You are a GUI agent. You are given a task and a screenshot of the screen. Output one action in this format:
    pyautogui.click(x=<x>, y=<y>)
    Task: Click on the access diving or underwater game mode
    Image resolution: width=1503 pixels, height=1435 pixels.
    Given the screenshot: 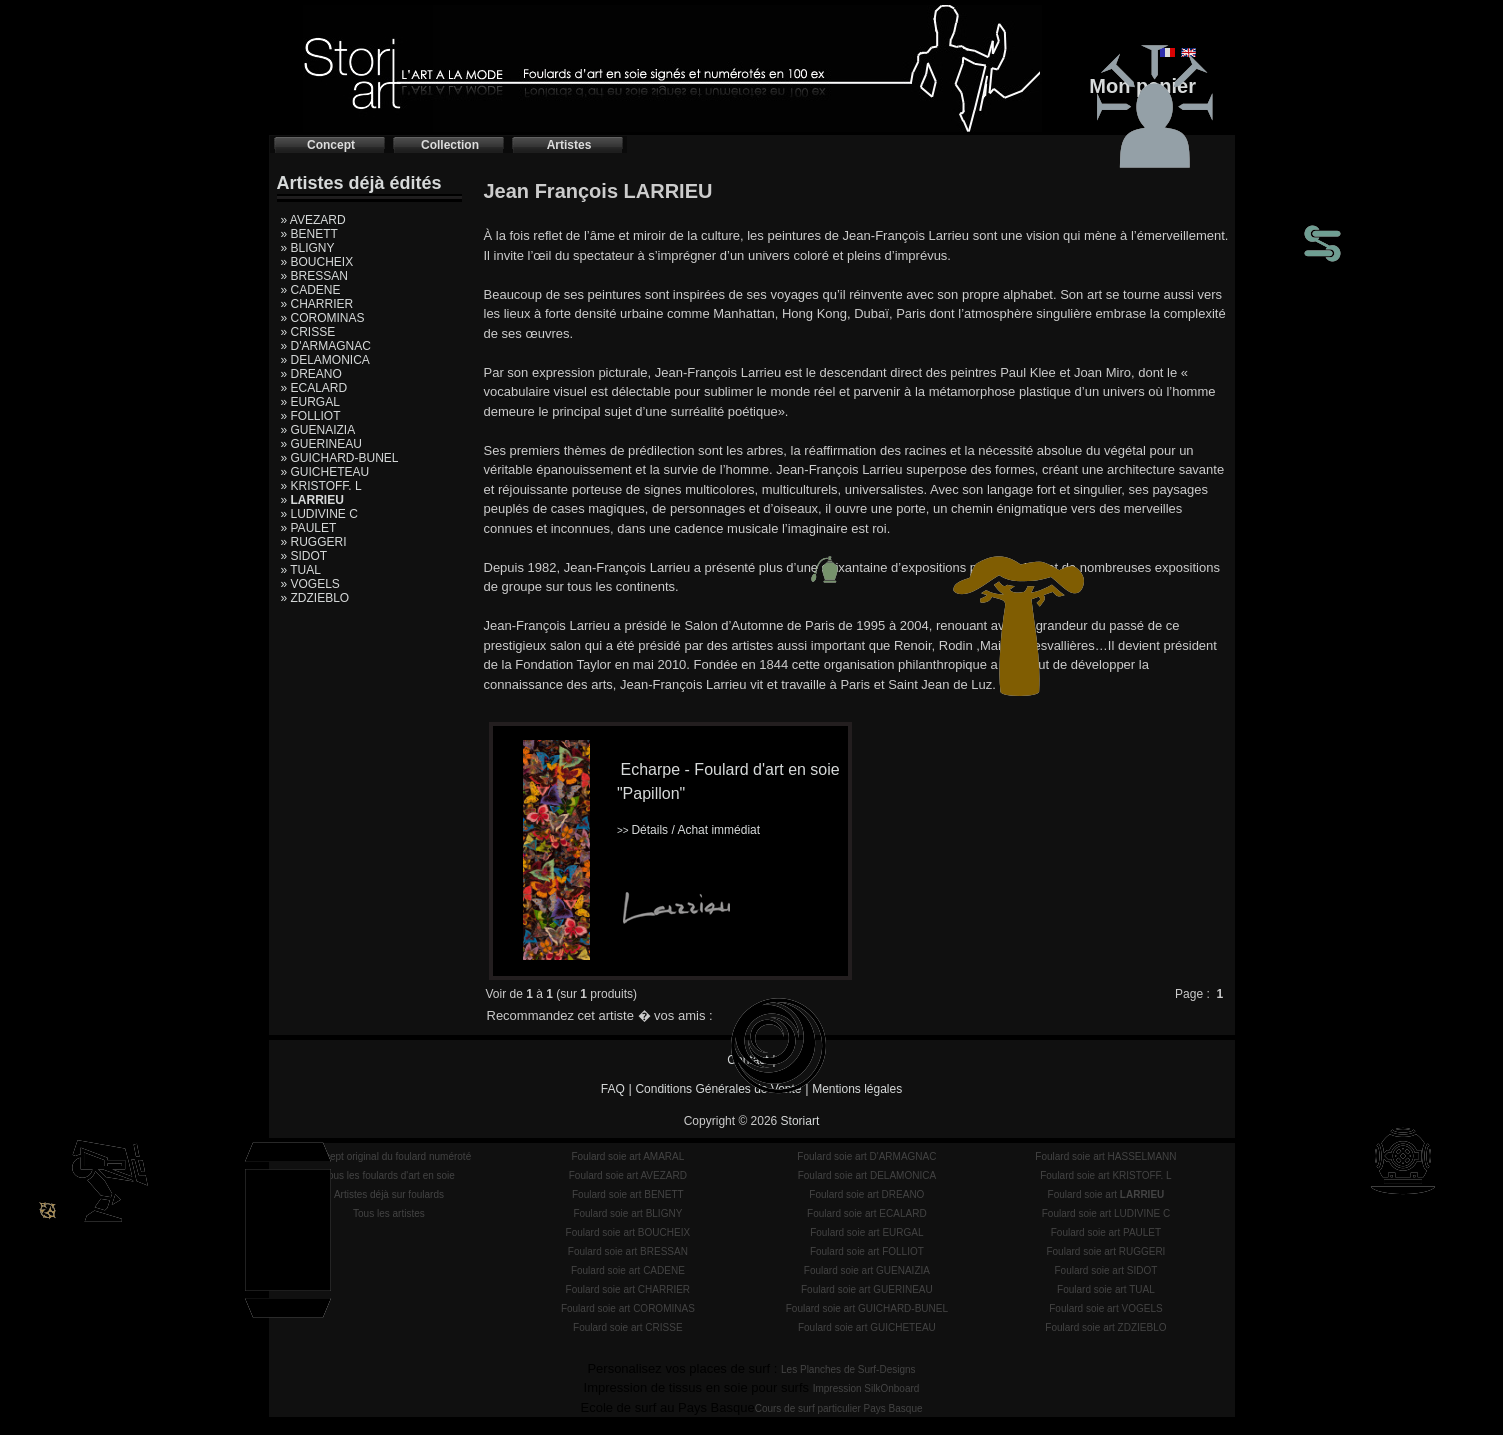 What is the action you would take?
    pyautogui.click(x=1403, y=1161)
    